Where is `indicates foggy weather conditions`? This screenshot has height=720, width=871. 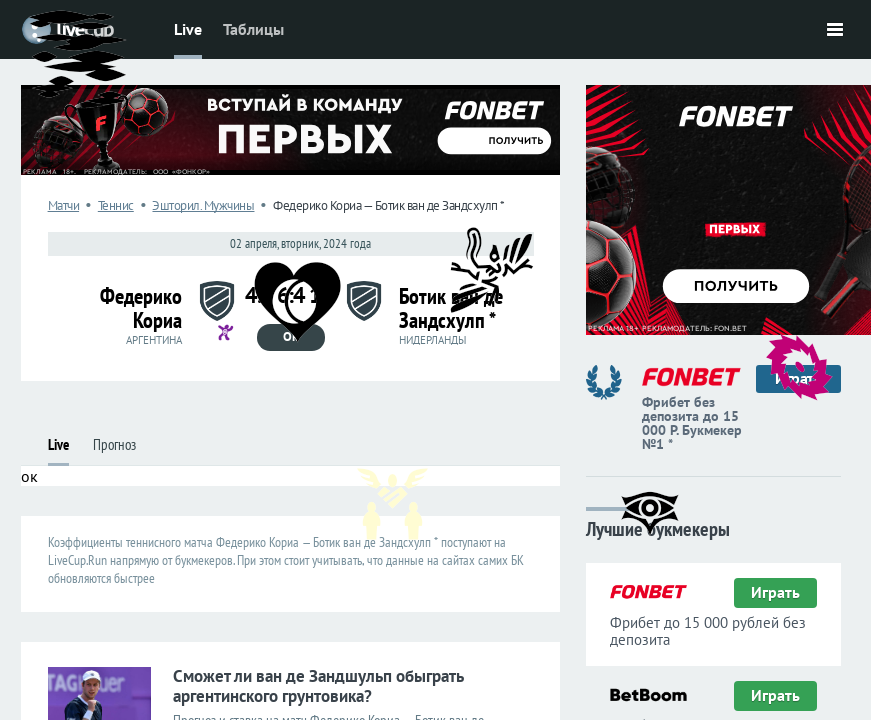 indicates foggy weather conditions is located at coordinates (77, 57).